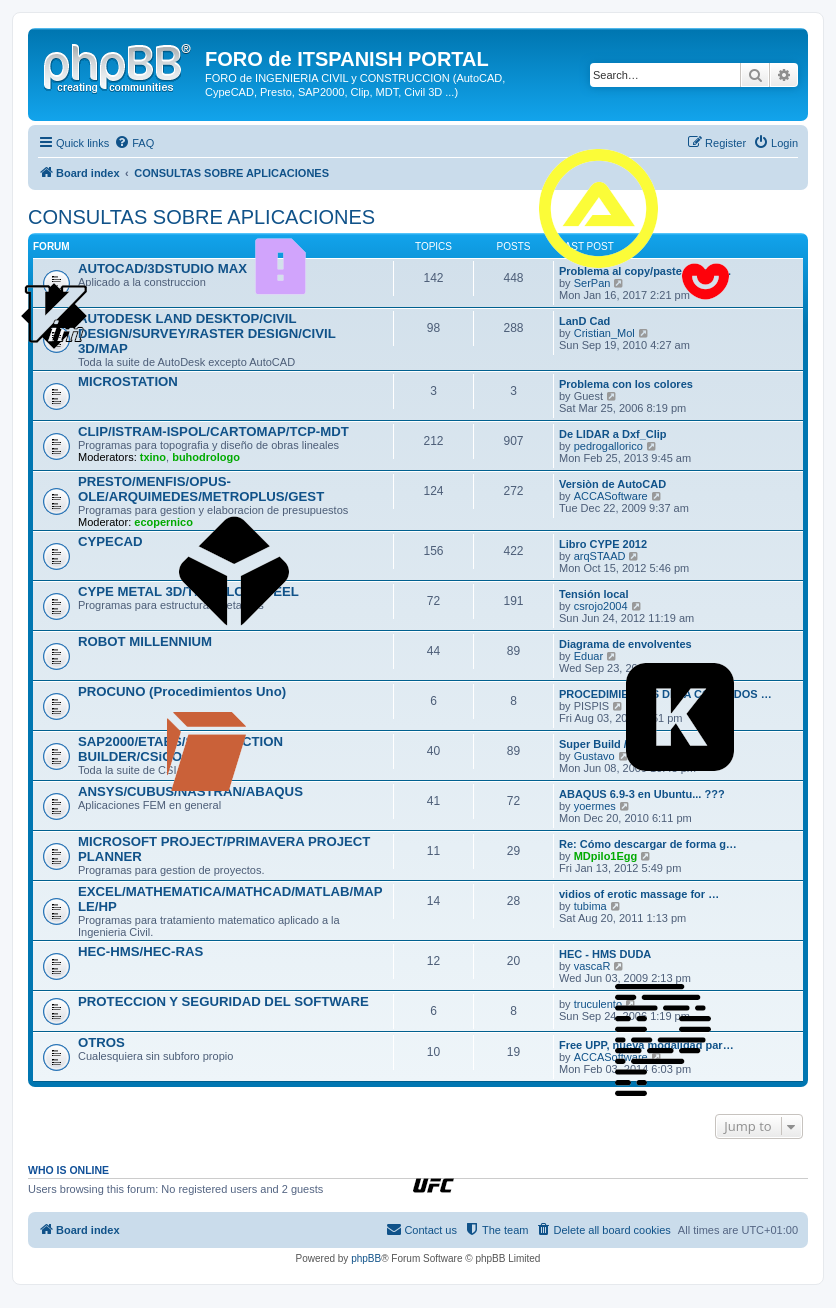  What do you see at coordinates (680, 717) in the screenshot?
I see `keystone CMS logo` at bounding box center [680, 717].